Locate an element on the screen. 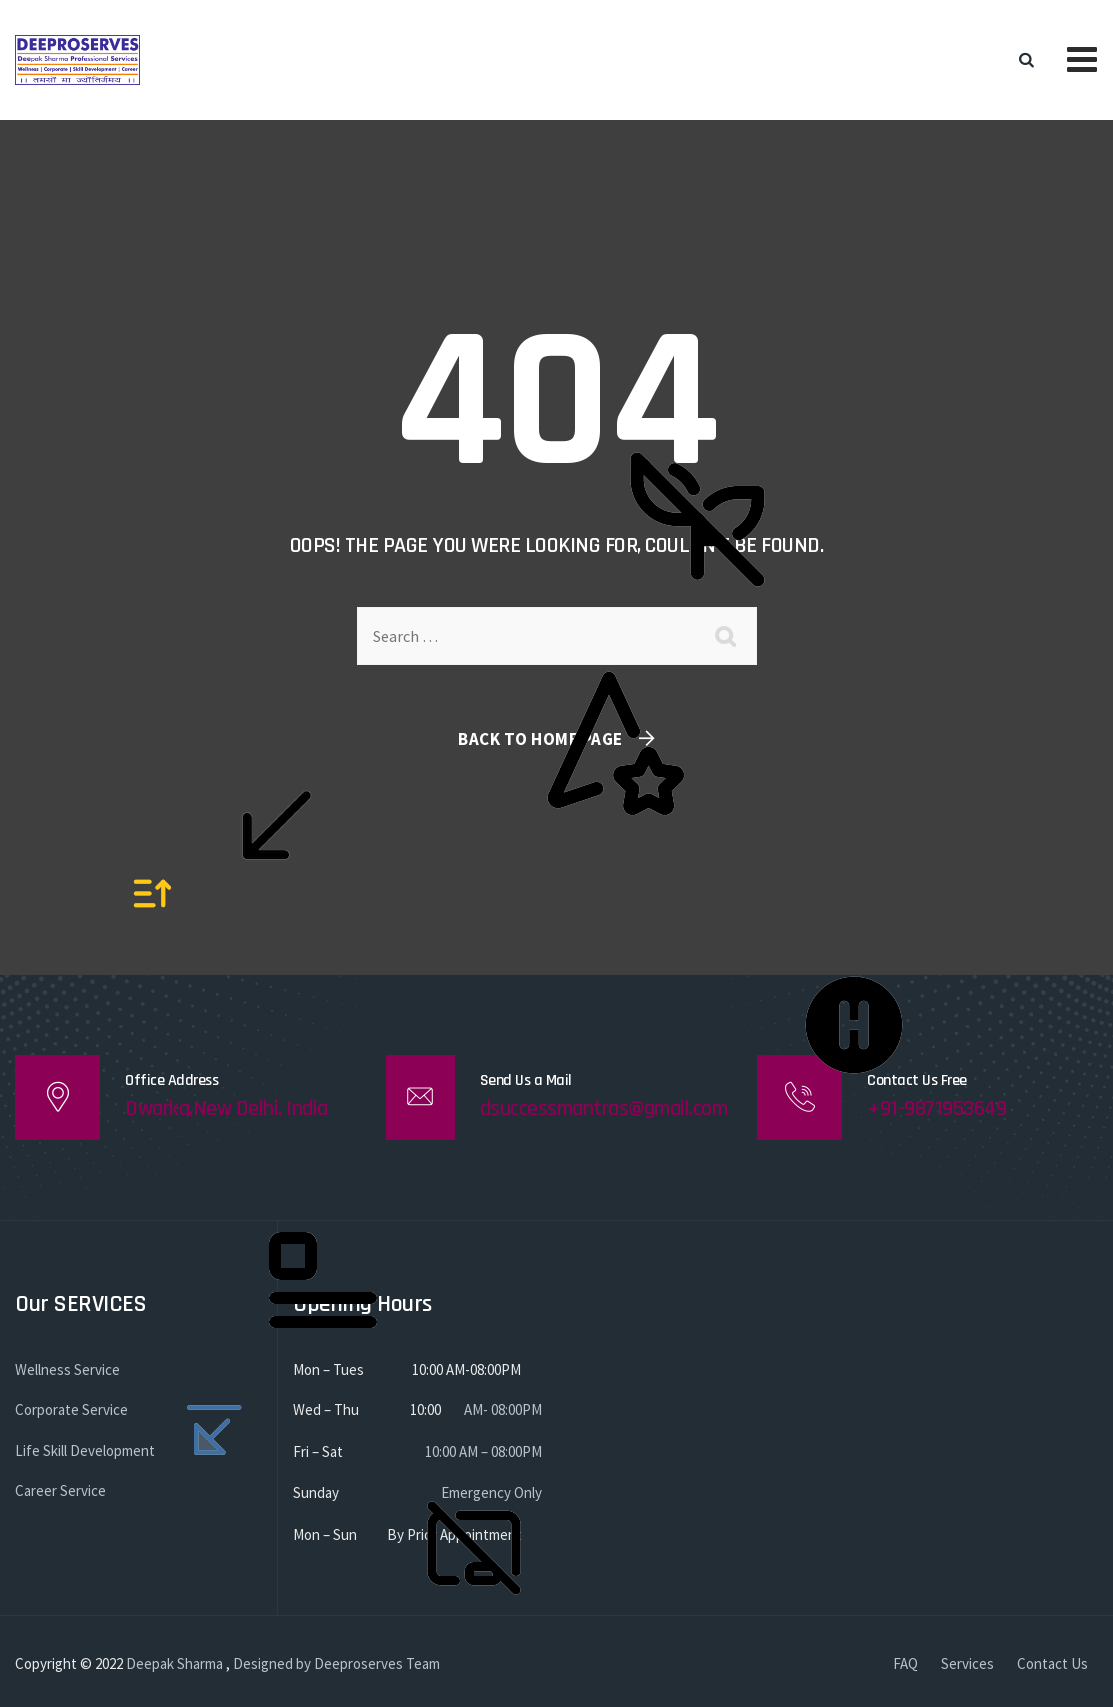 Image resolution: width=1113 pixels, height=1707 pixels. indicates an incoming call was received is located at coordinates (275, 826).